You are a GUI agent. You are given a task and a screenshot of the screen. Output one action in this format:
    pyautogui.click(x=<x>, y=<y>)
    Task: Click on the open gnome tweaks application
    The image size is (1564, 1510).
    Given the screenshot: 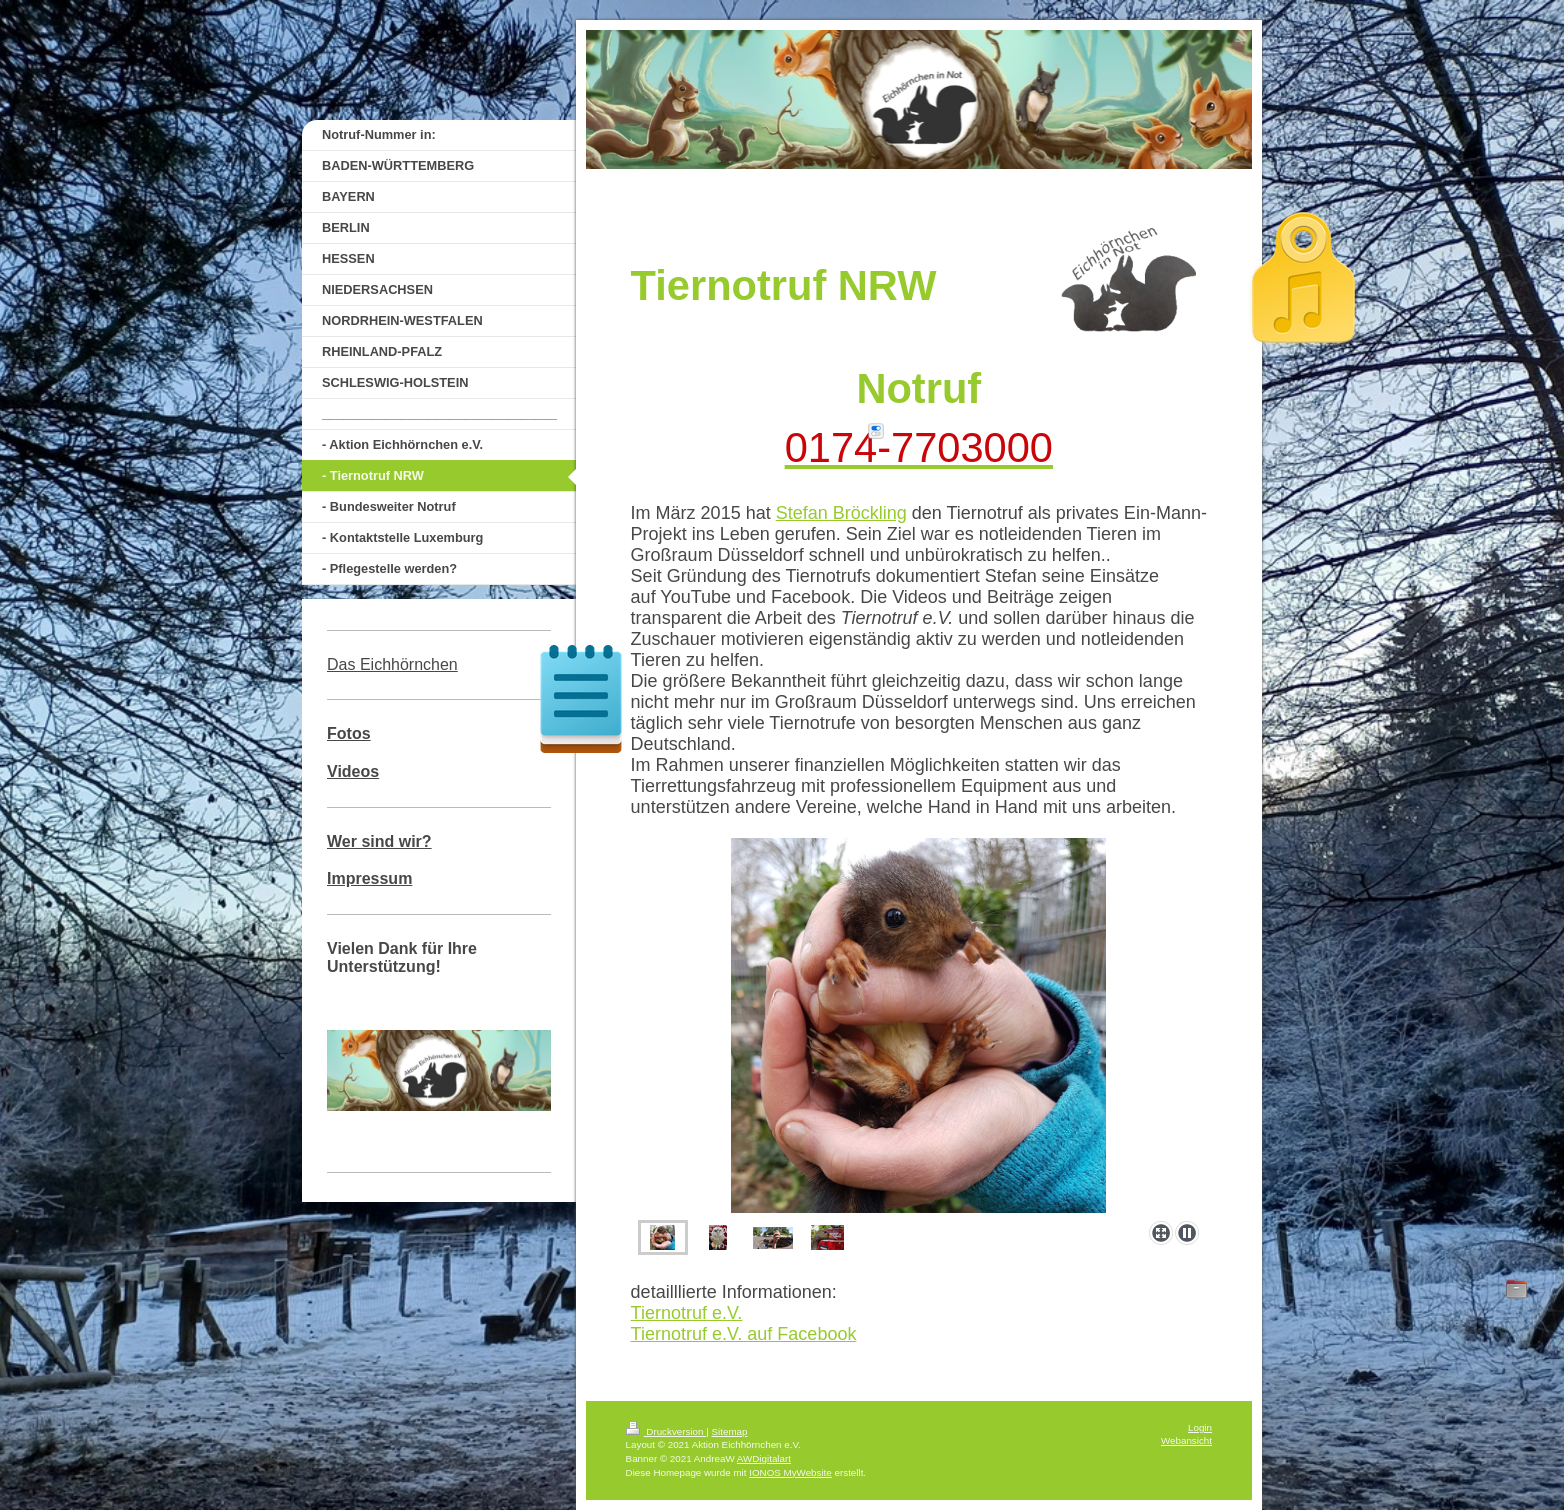 What is the action you would take?
    pyautogui.click(x=876, y=431)
    